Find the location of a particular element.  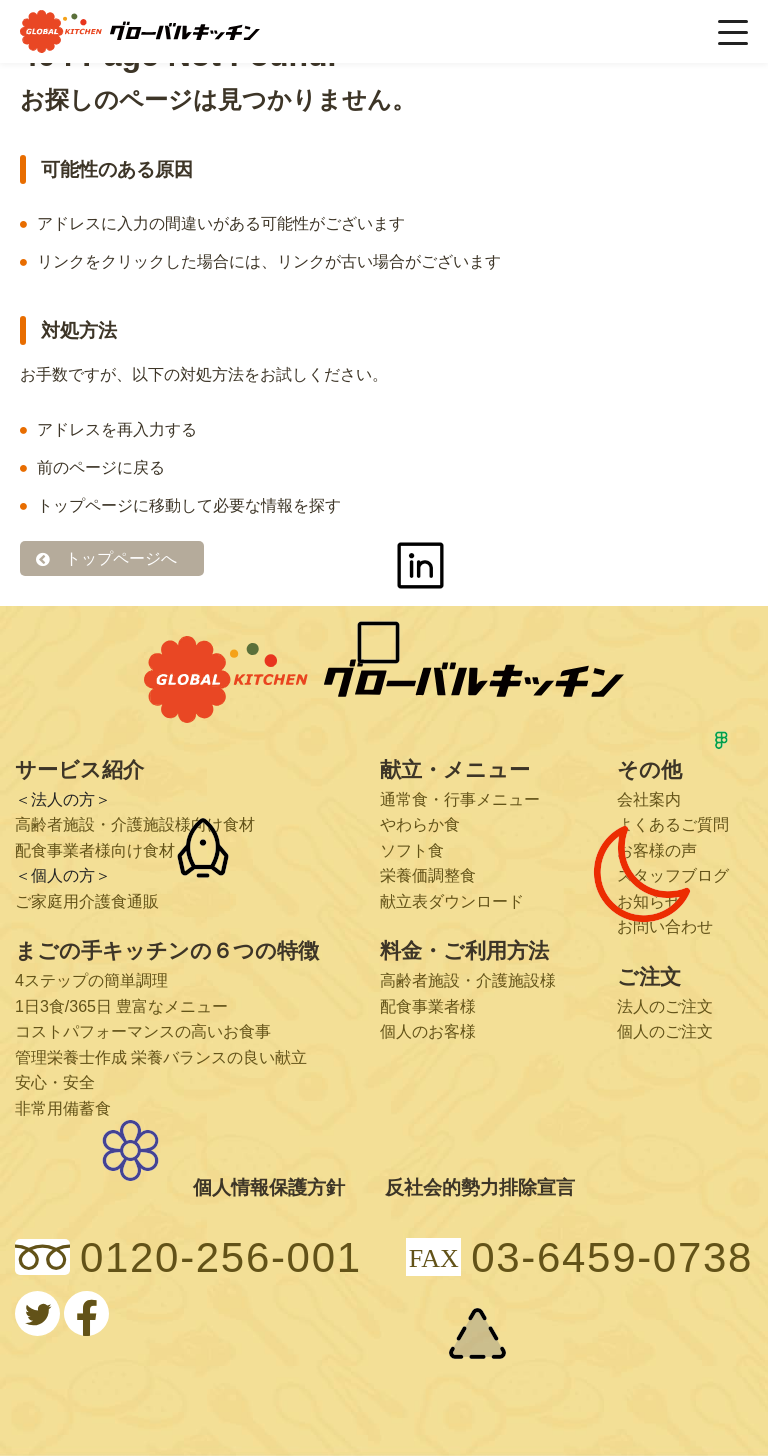

enable dark mode is located at coordinates (642, 874).